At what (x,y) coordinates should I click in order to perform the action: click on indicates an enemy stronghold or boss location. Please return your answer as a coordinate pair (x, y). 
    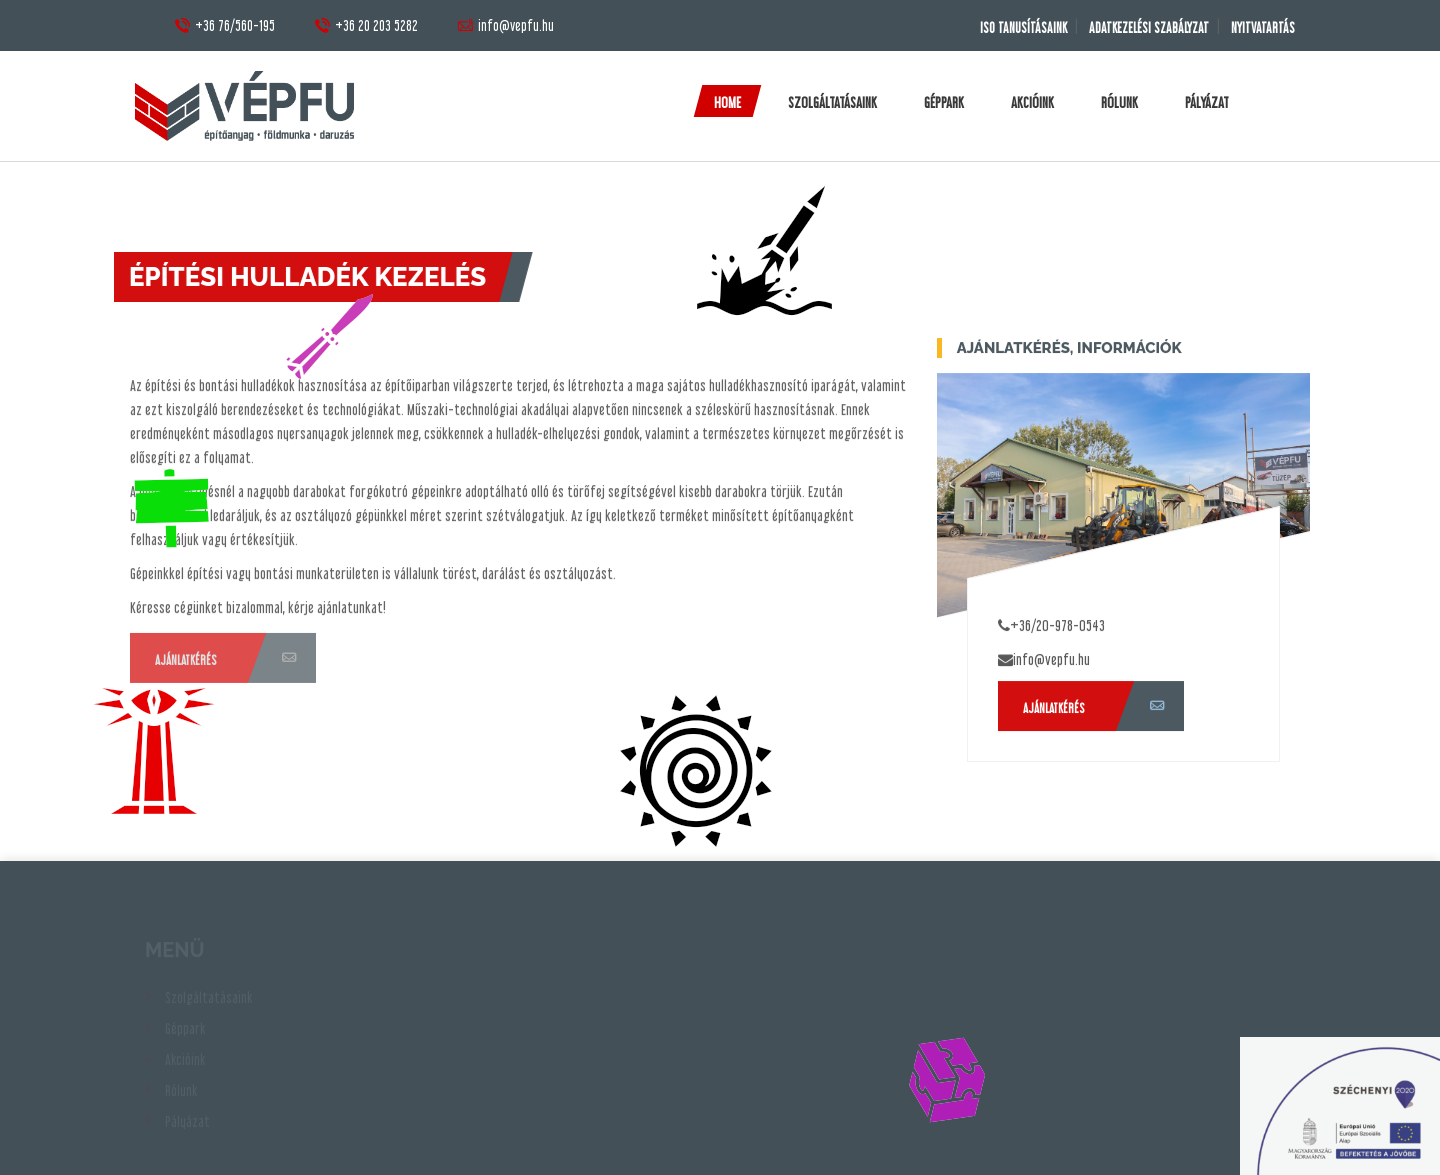
    Looking at the image, I should click on (154, 751).